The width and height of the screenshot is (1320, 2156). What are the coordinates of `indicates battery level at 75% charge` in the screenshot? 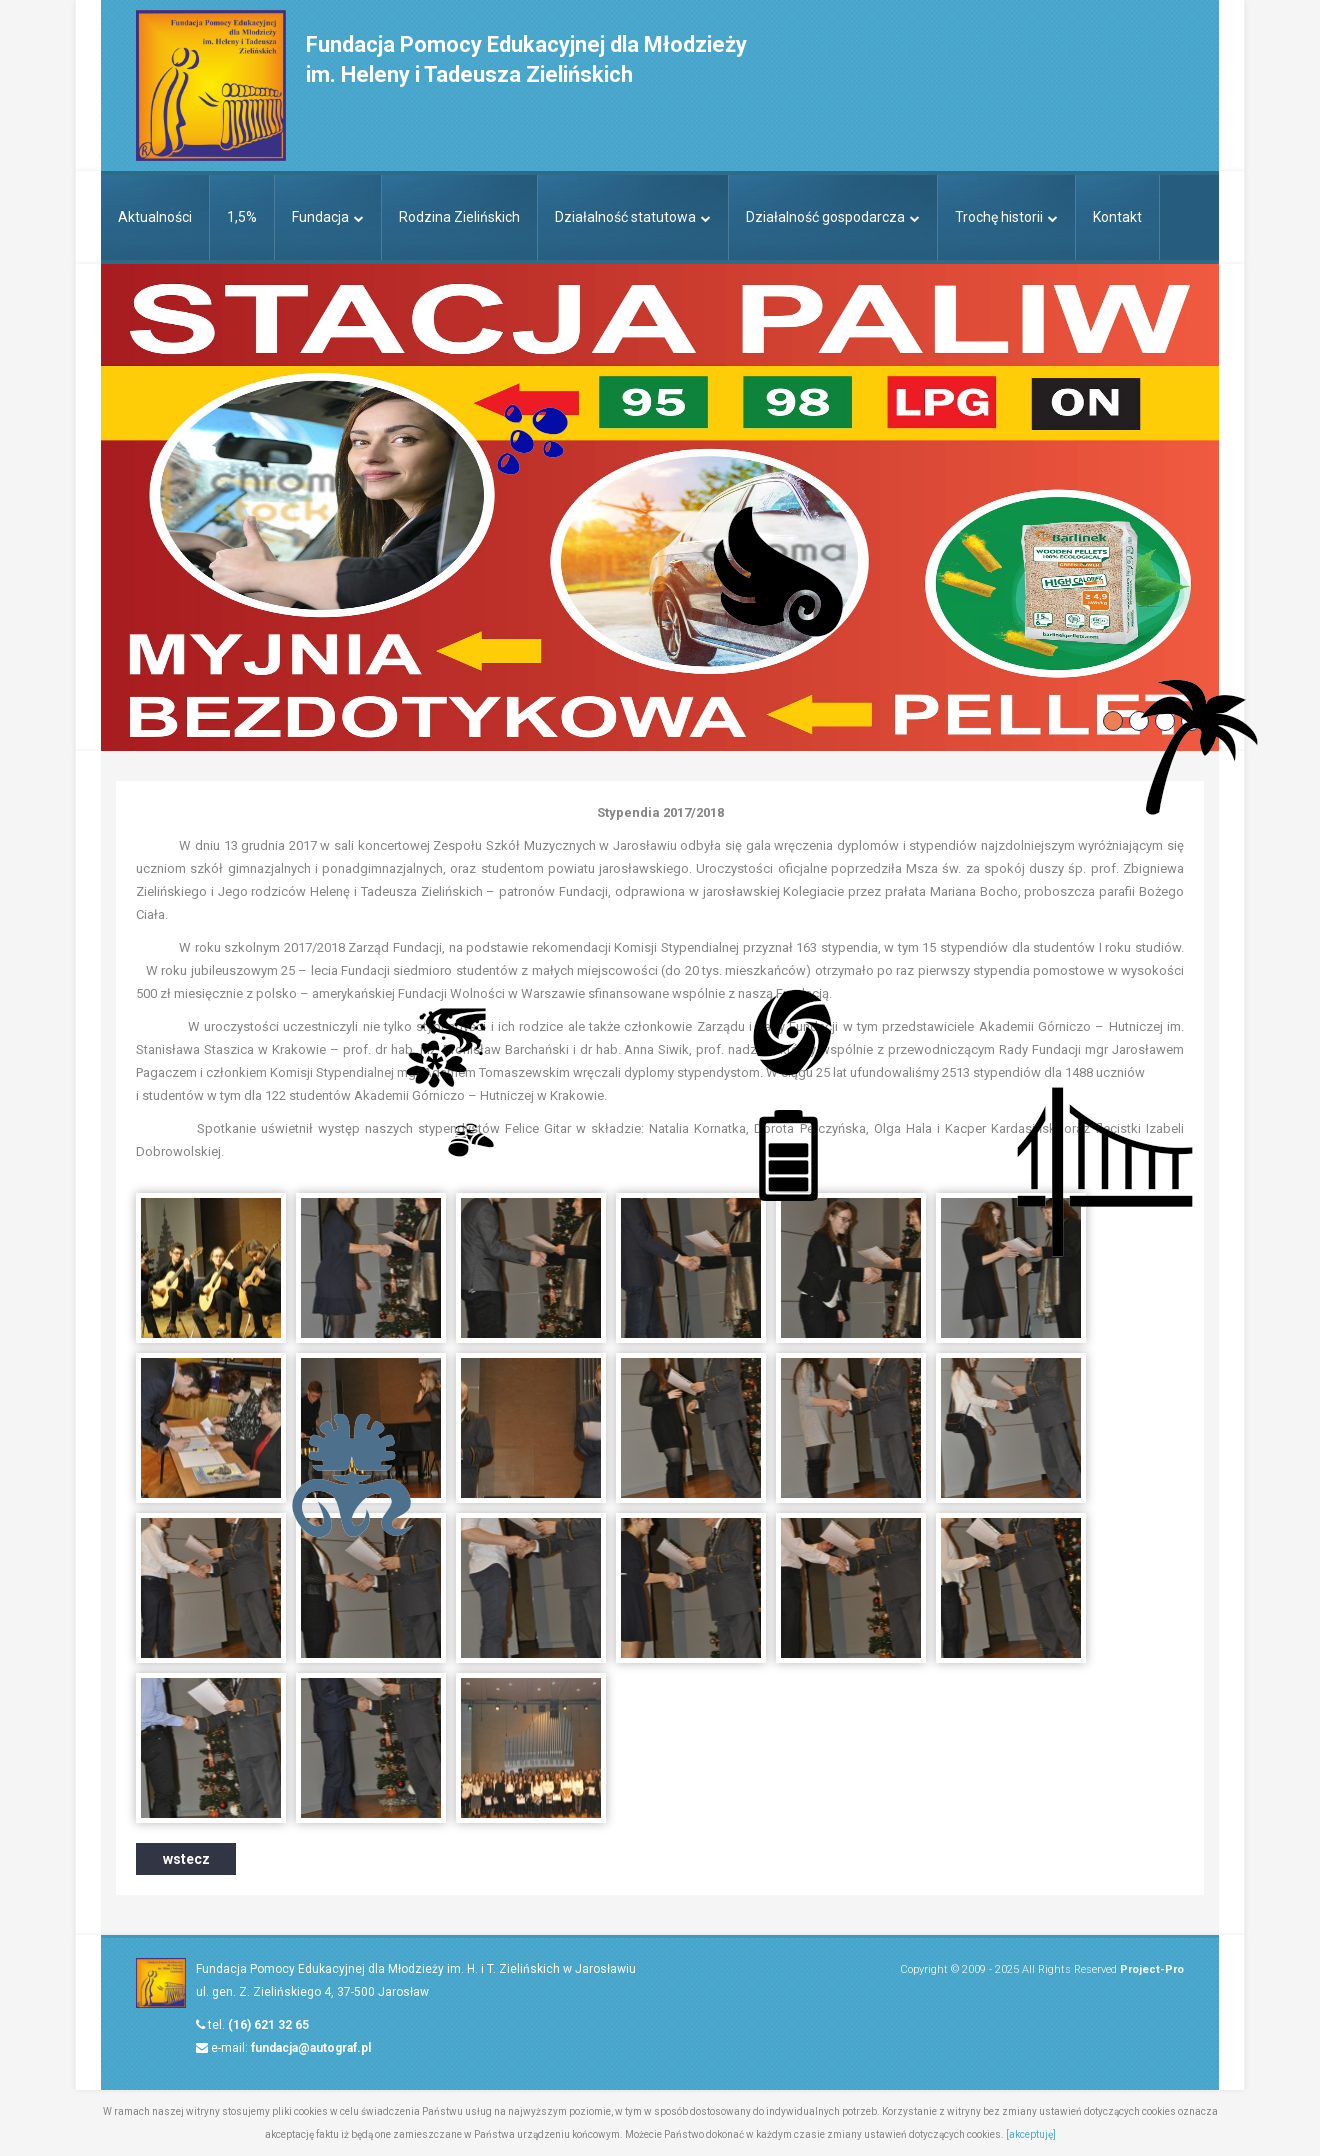 It's located at (788, 1155).